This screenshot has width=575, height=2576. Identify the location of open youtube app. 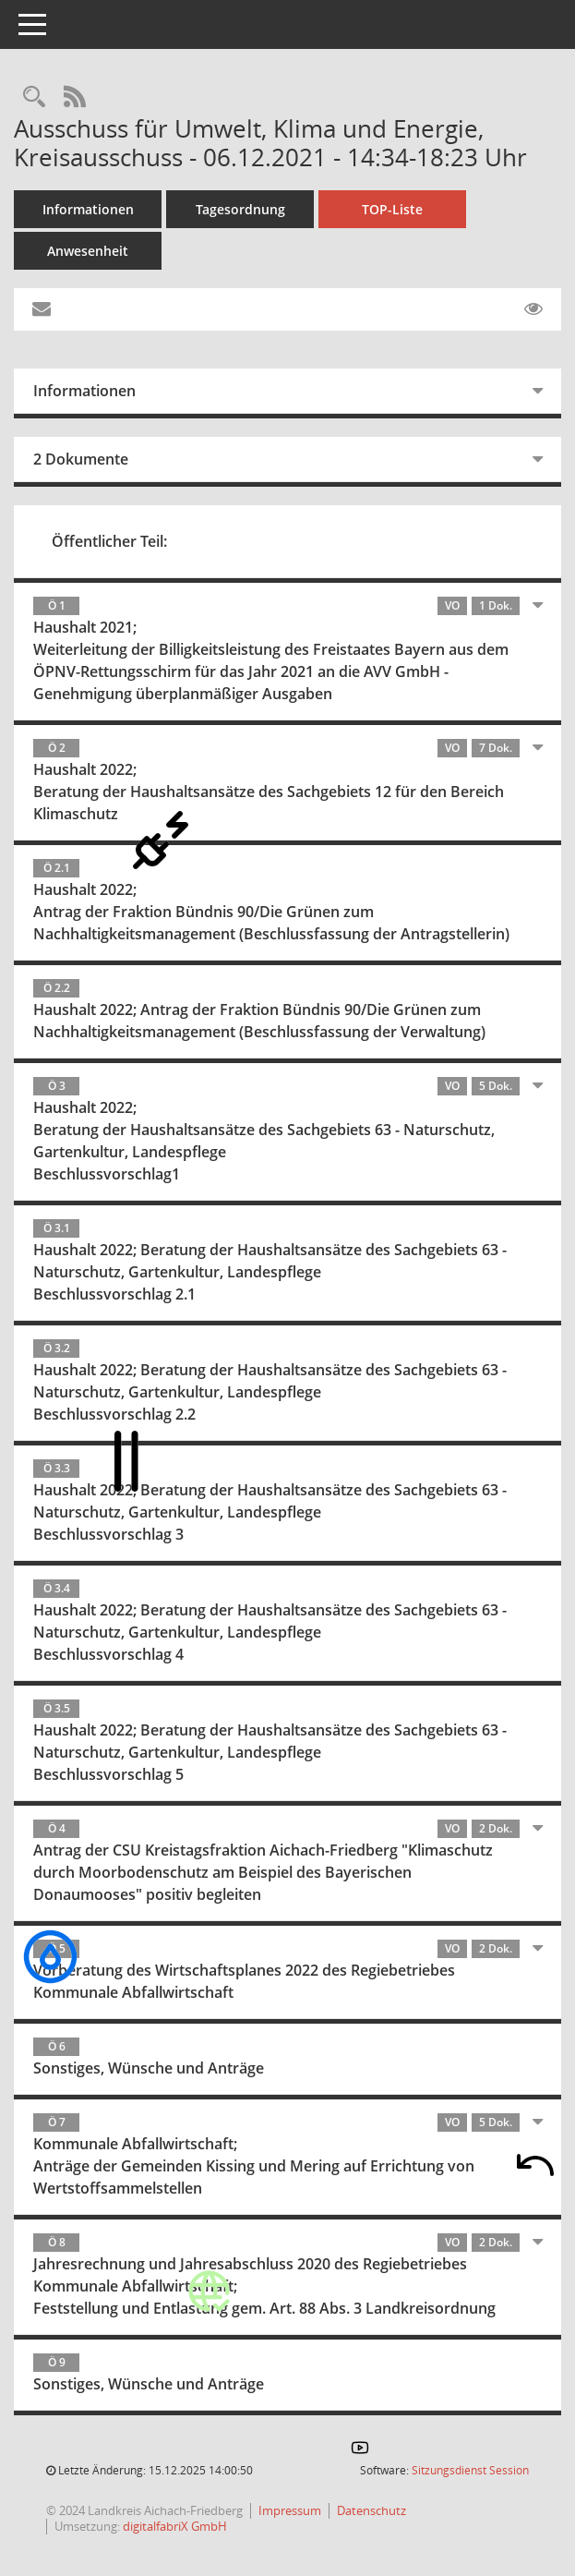
(360, 2448).